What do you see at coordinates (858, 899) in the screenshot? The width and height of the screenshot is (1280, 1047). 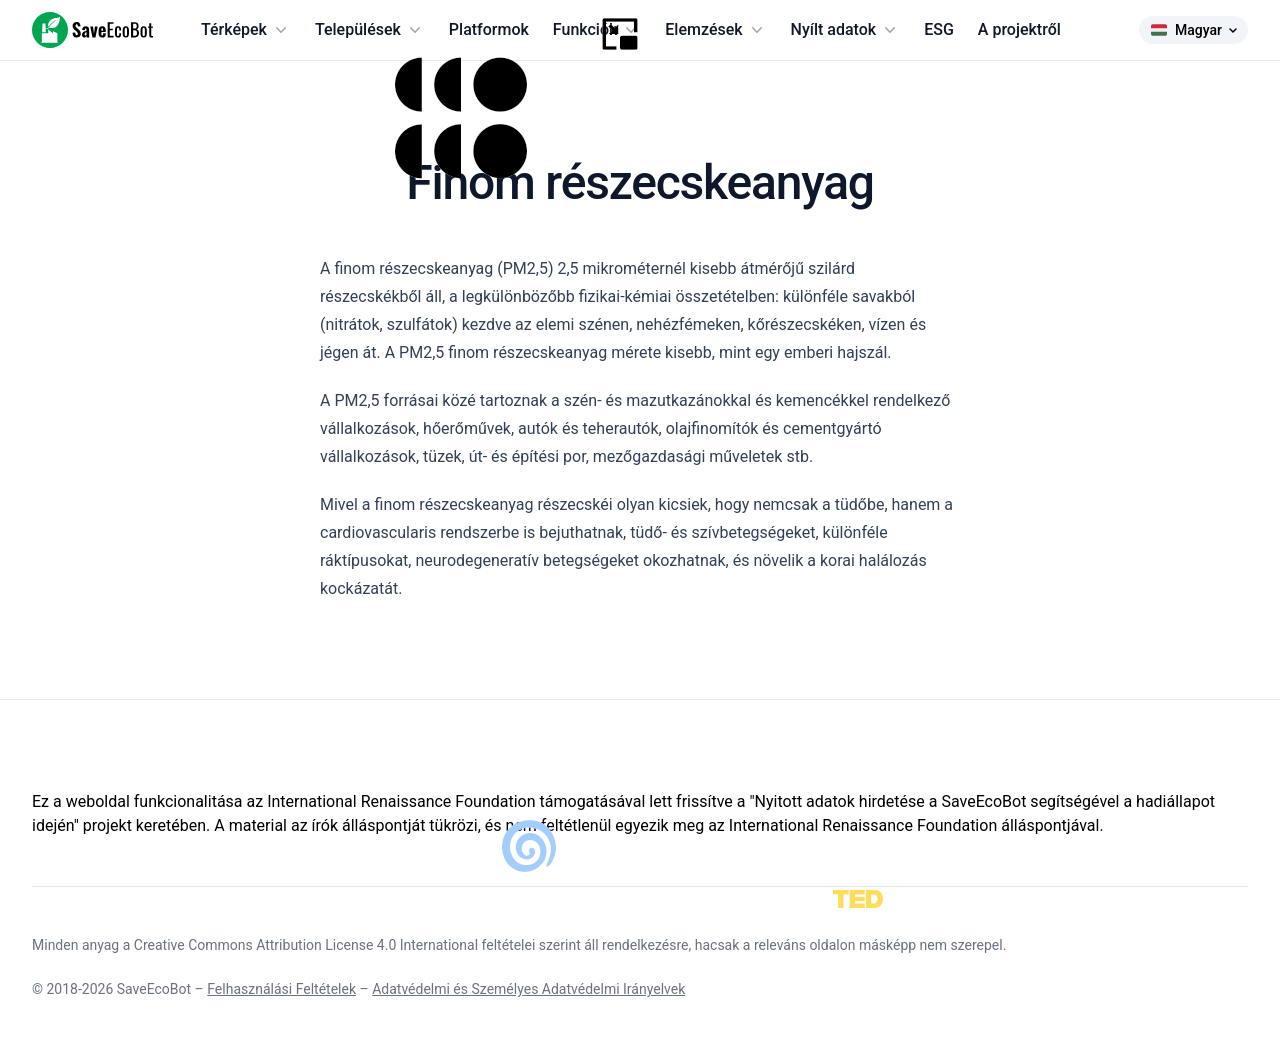 I see `open the TED app` at bounding box center [858, 899].